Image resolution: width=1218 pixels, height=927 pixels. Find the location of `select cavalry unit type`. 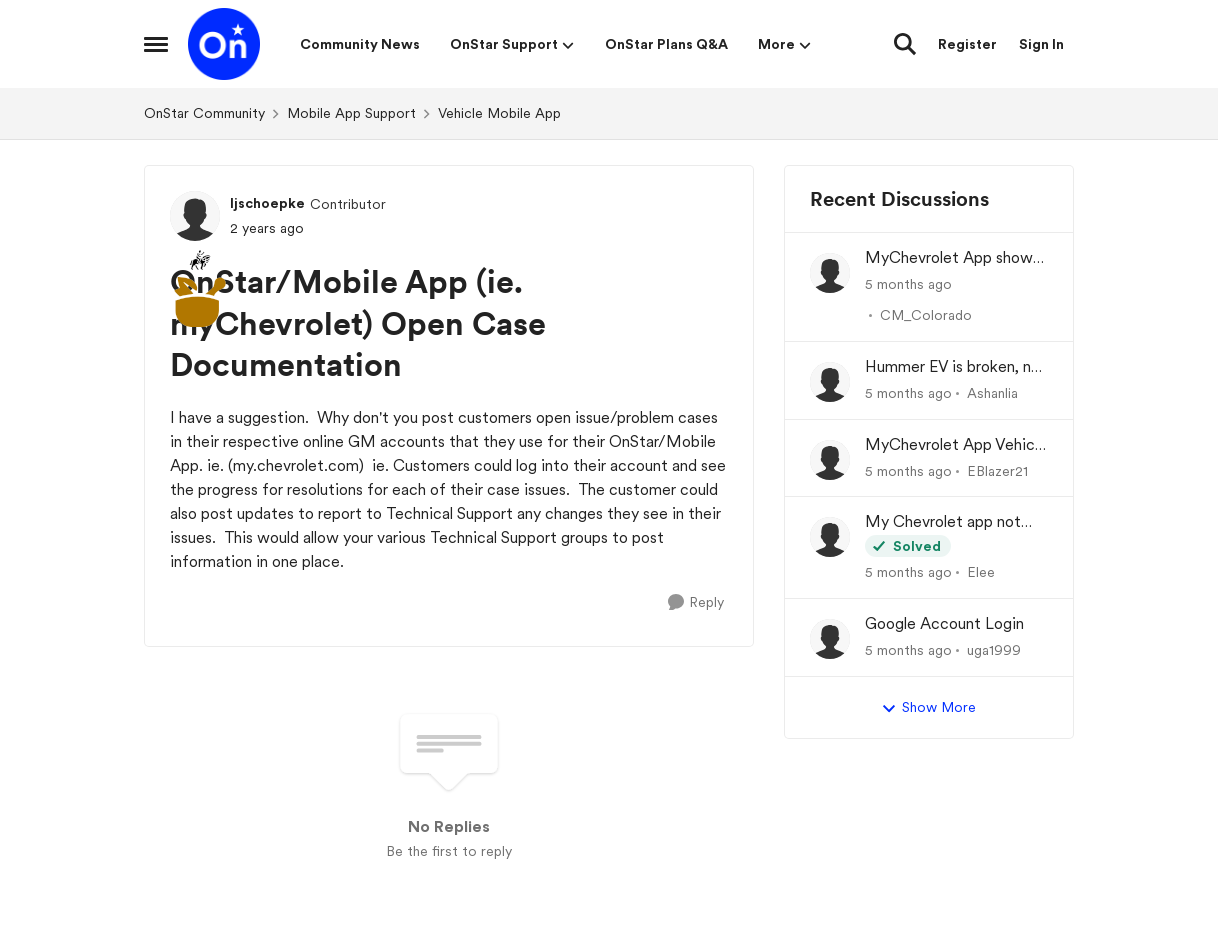

select cavalry unit type is located at coordinates (200, 260).